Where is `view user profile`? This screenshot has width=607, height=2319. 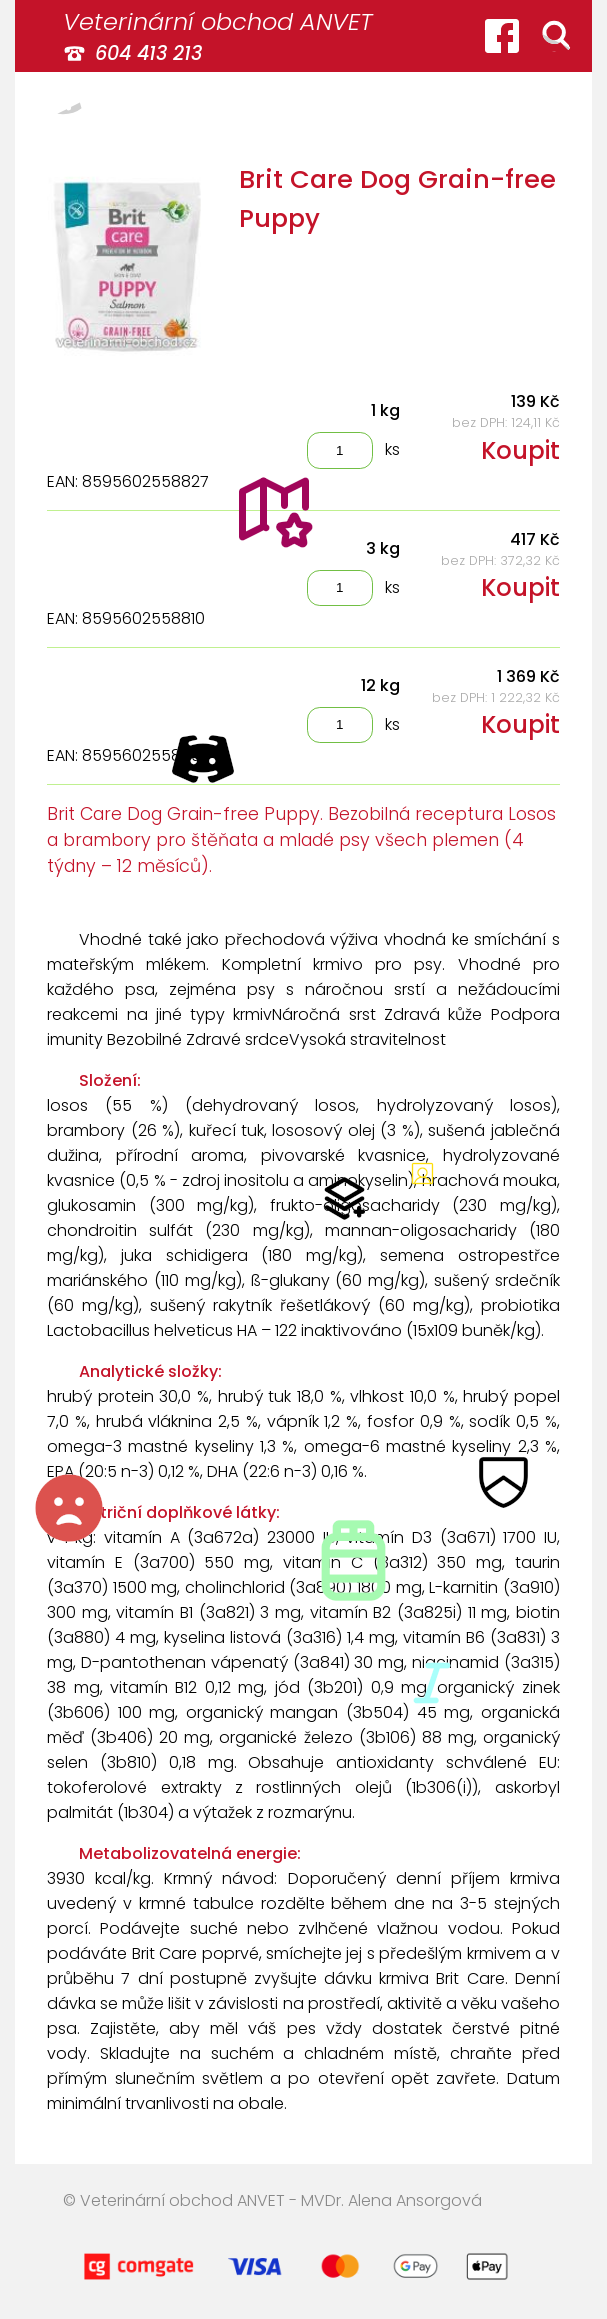 view user profile is located at coordinates (422, 1173).